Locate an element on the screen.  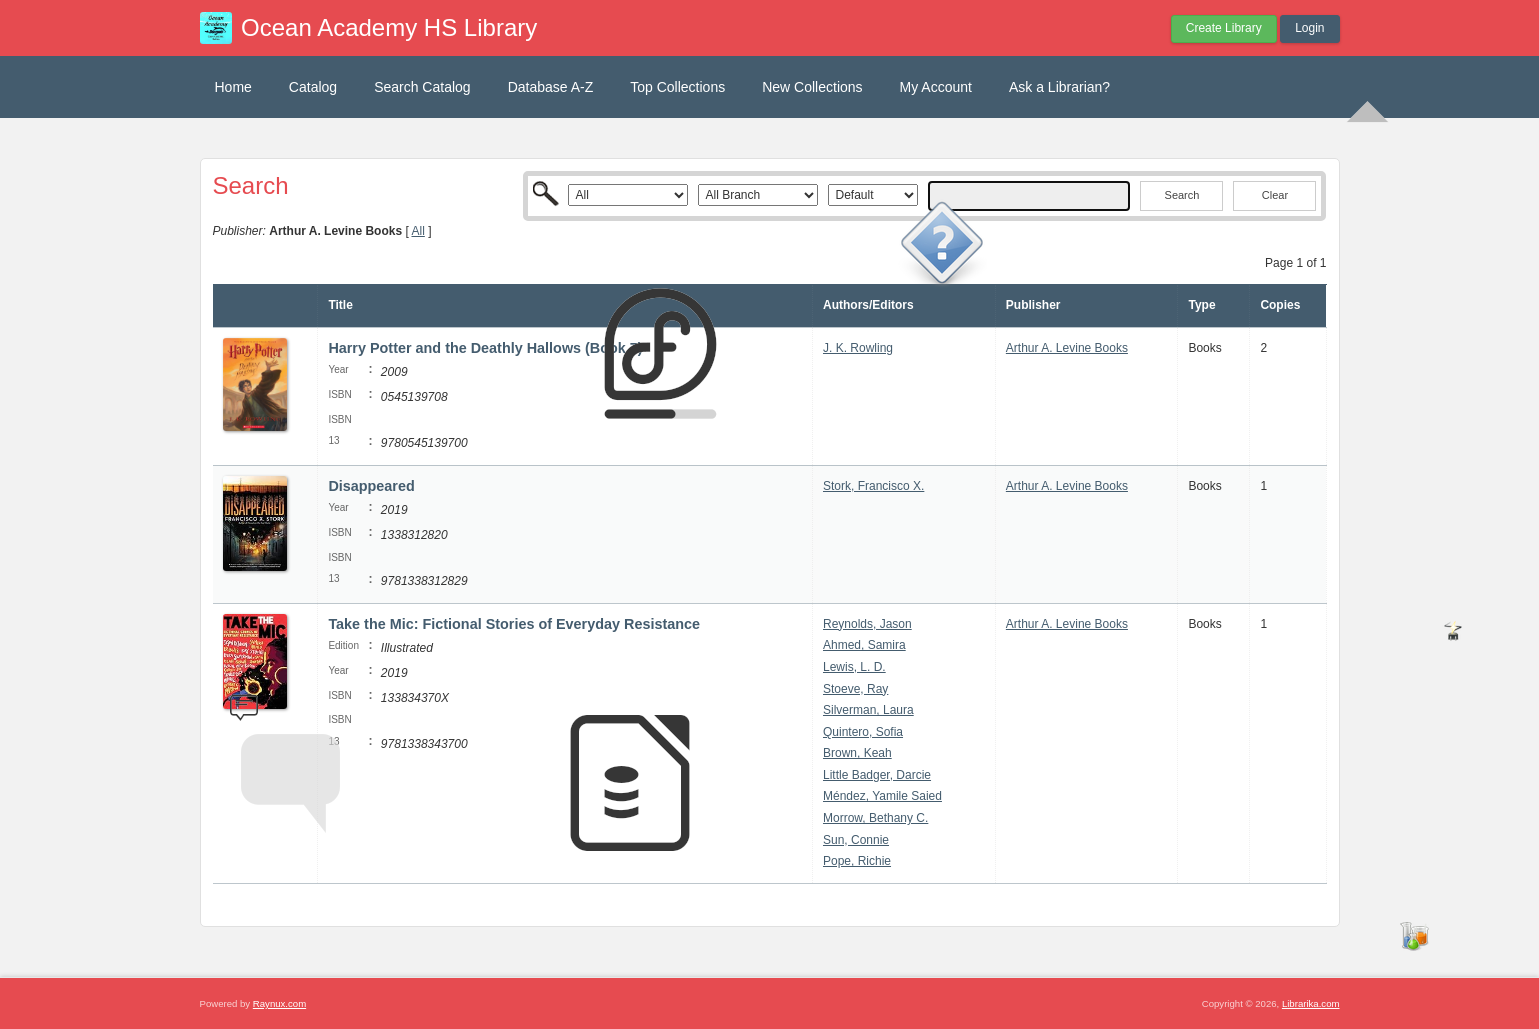
open science or chemistry applications is located at coordinates (1414, 936).